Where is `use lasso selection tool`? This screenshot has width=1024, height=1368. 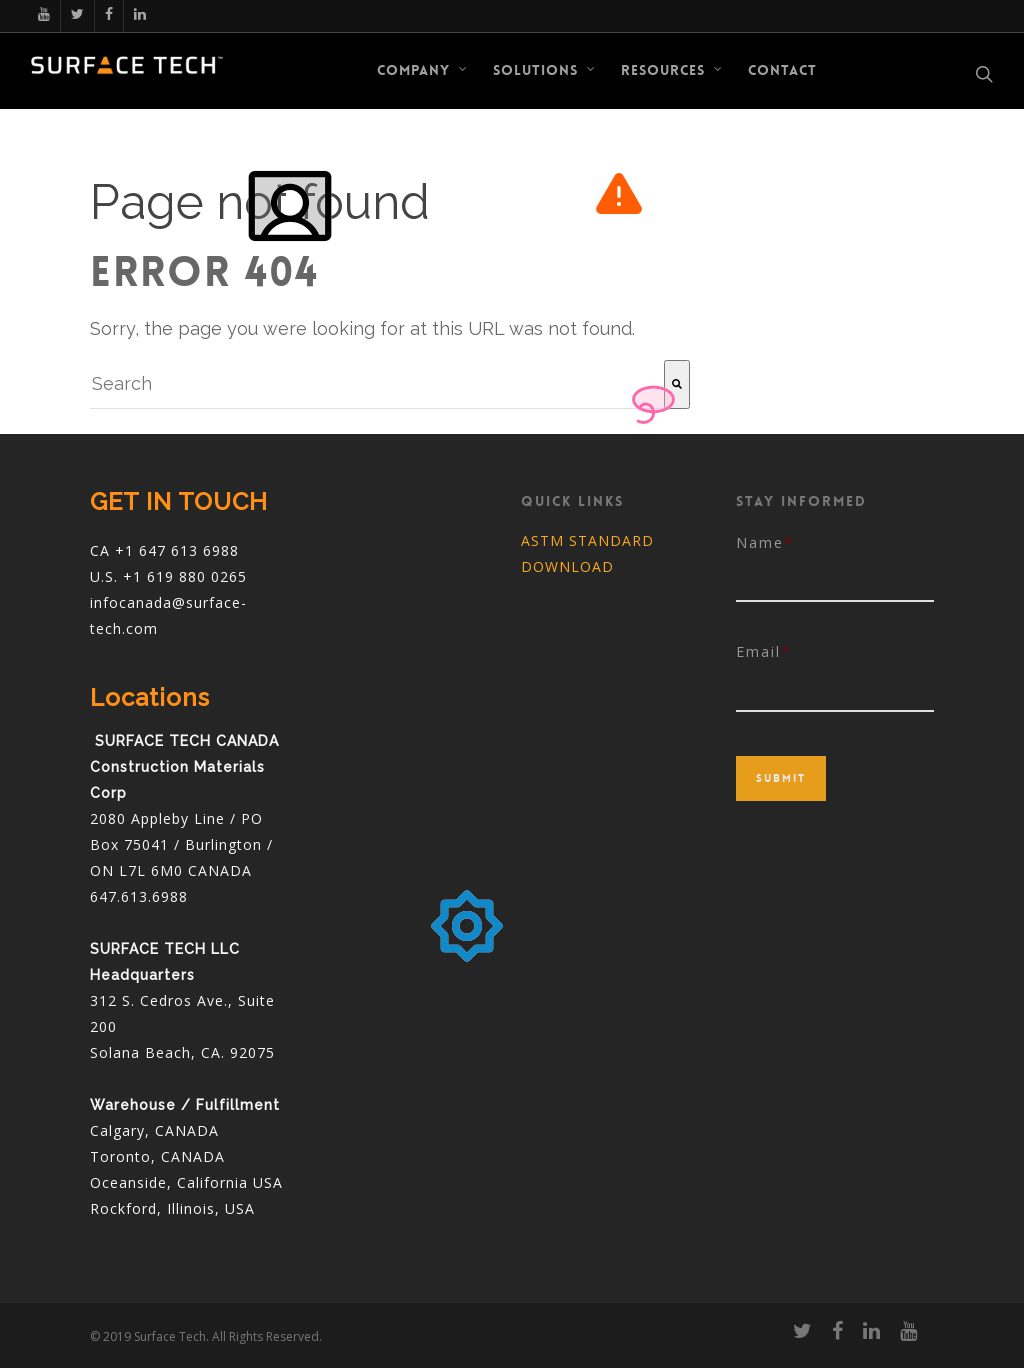 use lasso selection tool is located at coordinates (653, 402).